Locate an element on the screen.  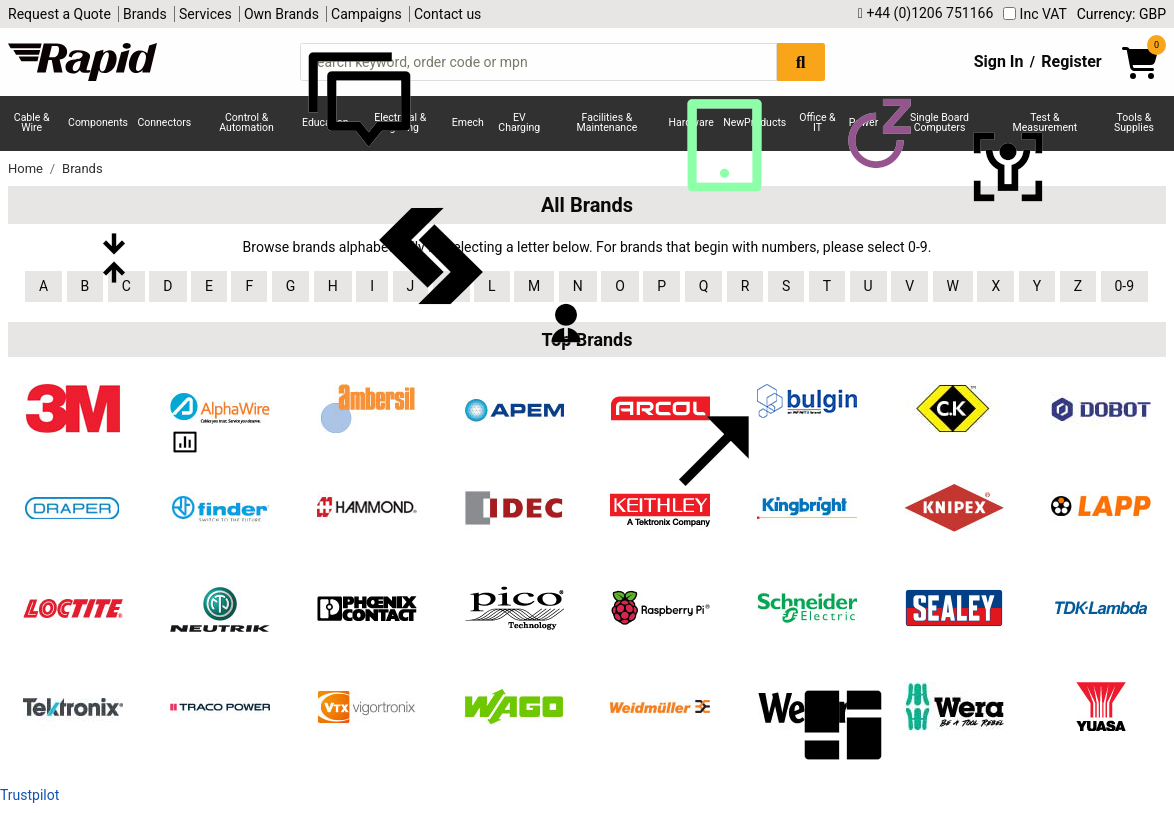
collapse content vertically is located at coordinates (114, 258).